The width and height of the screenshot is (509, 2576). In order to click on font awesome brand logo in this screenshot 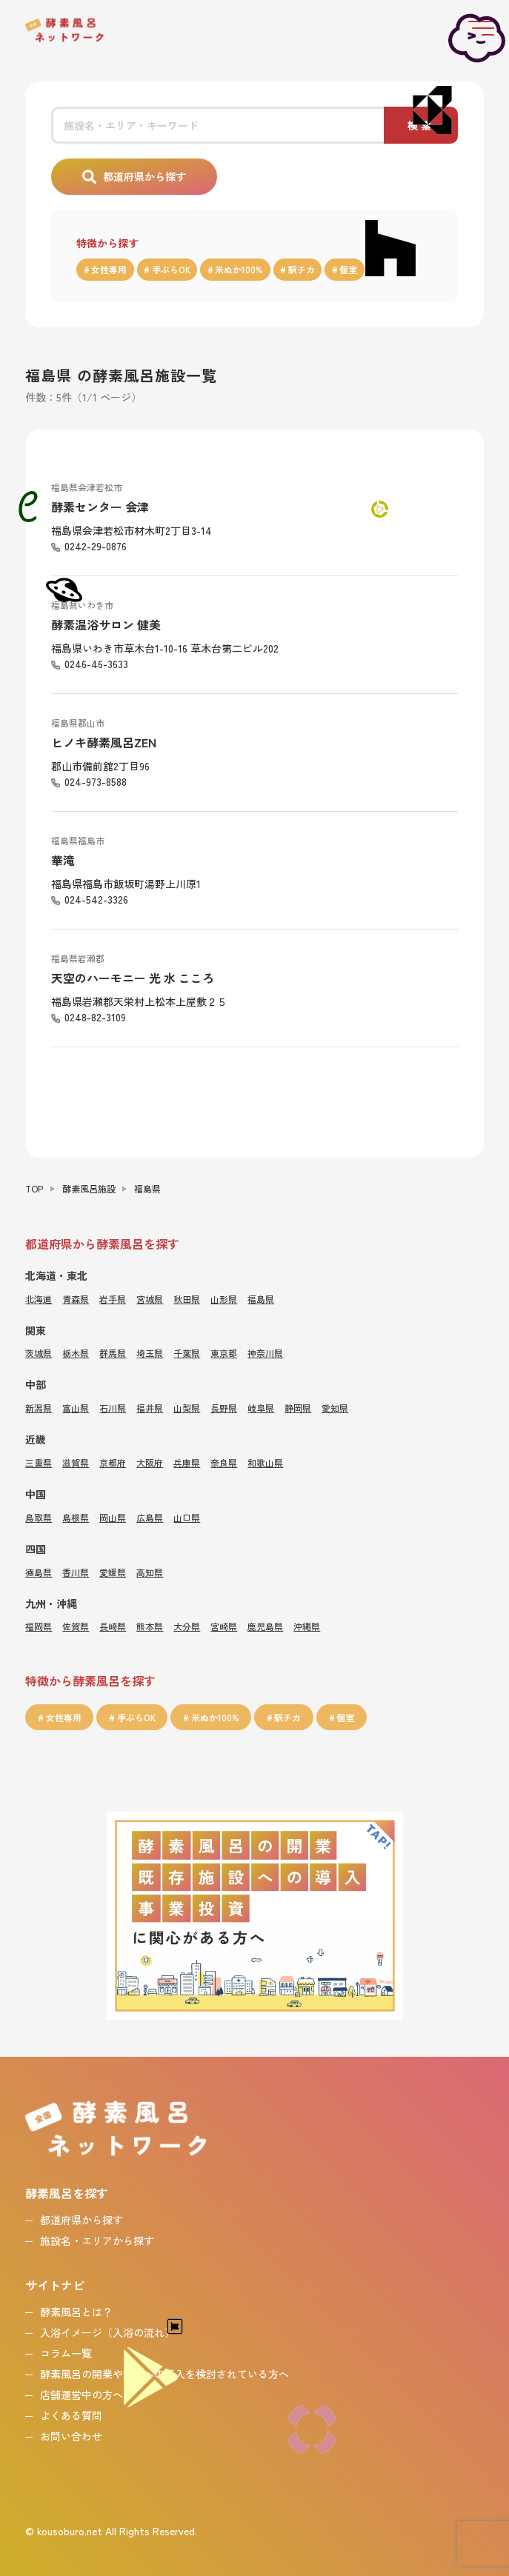, I will do `click(175, 2326)`.